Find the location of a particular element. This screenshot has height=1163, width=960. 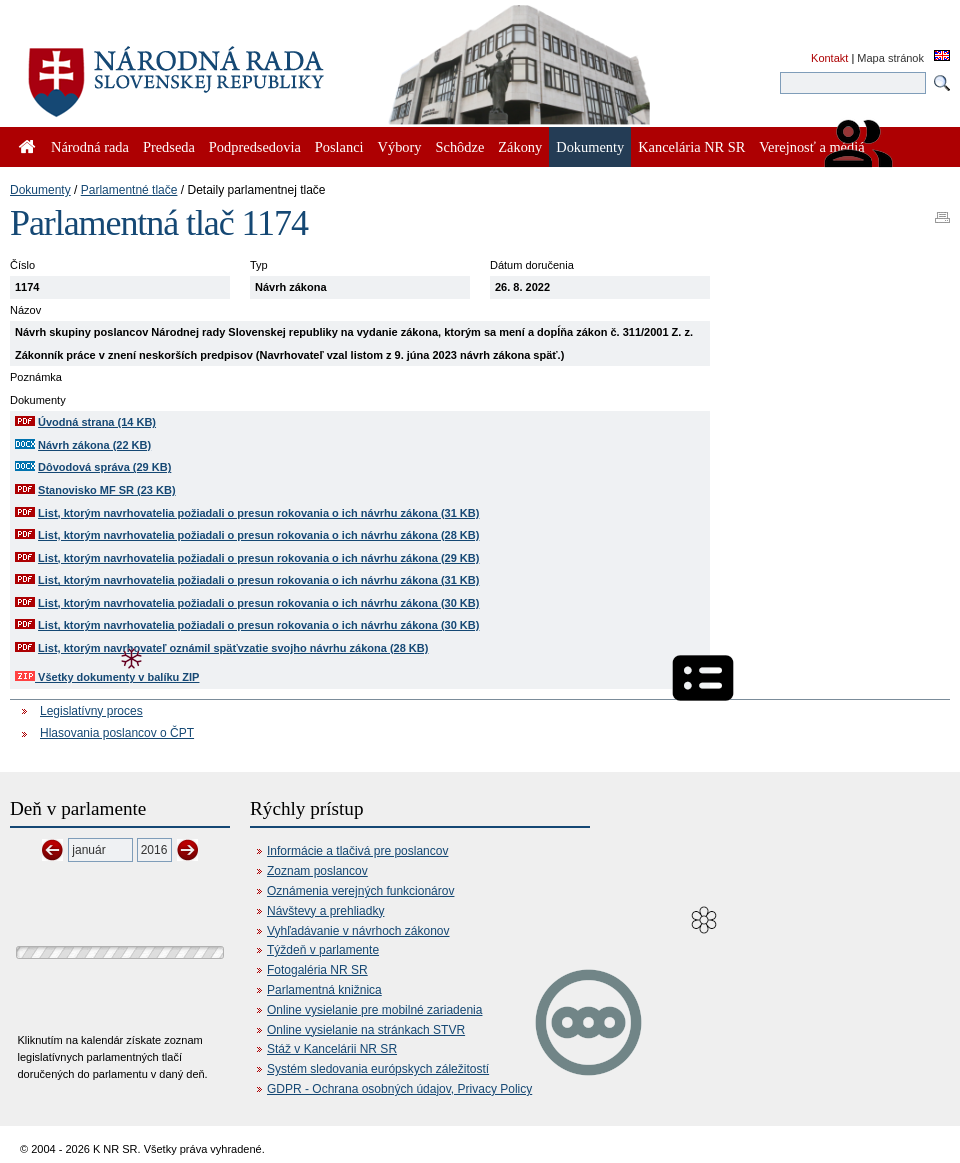

view group members is located at coordinates (858, 143).